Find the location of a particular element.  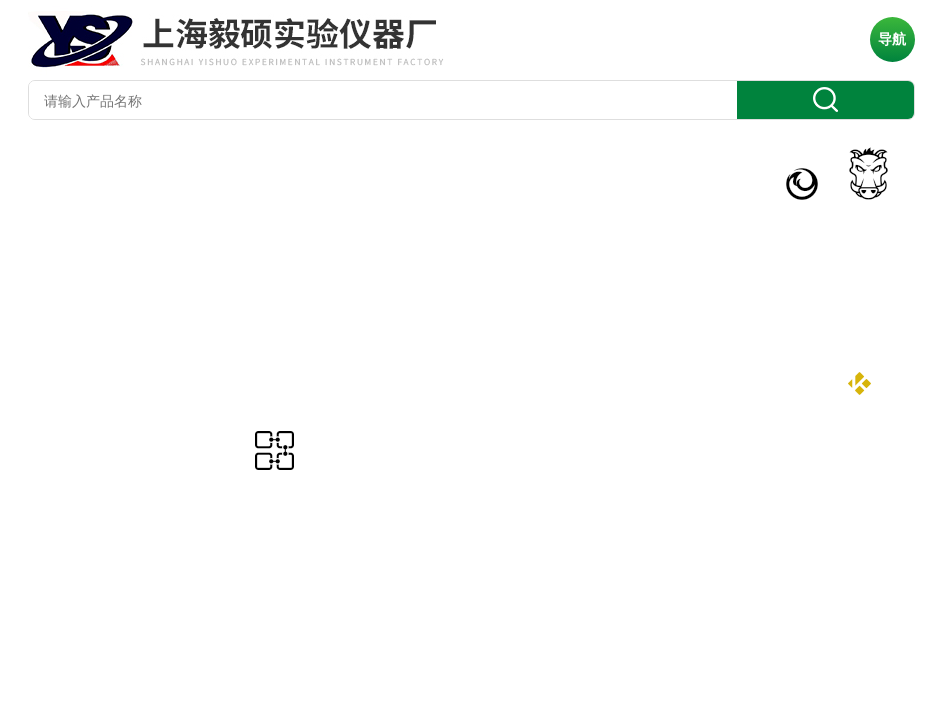

open kodi media center app is located at coordinates (859, 383).